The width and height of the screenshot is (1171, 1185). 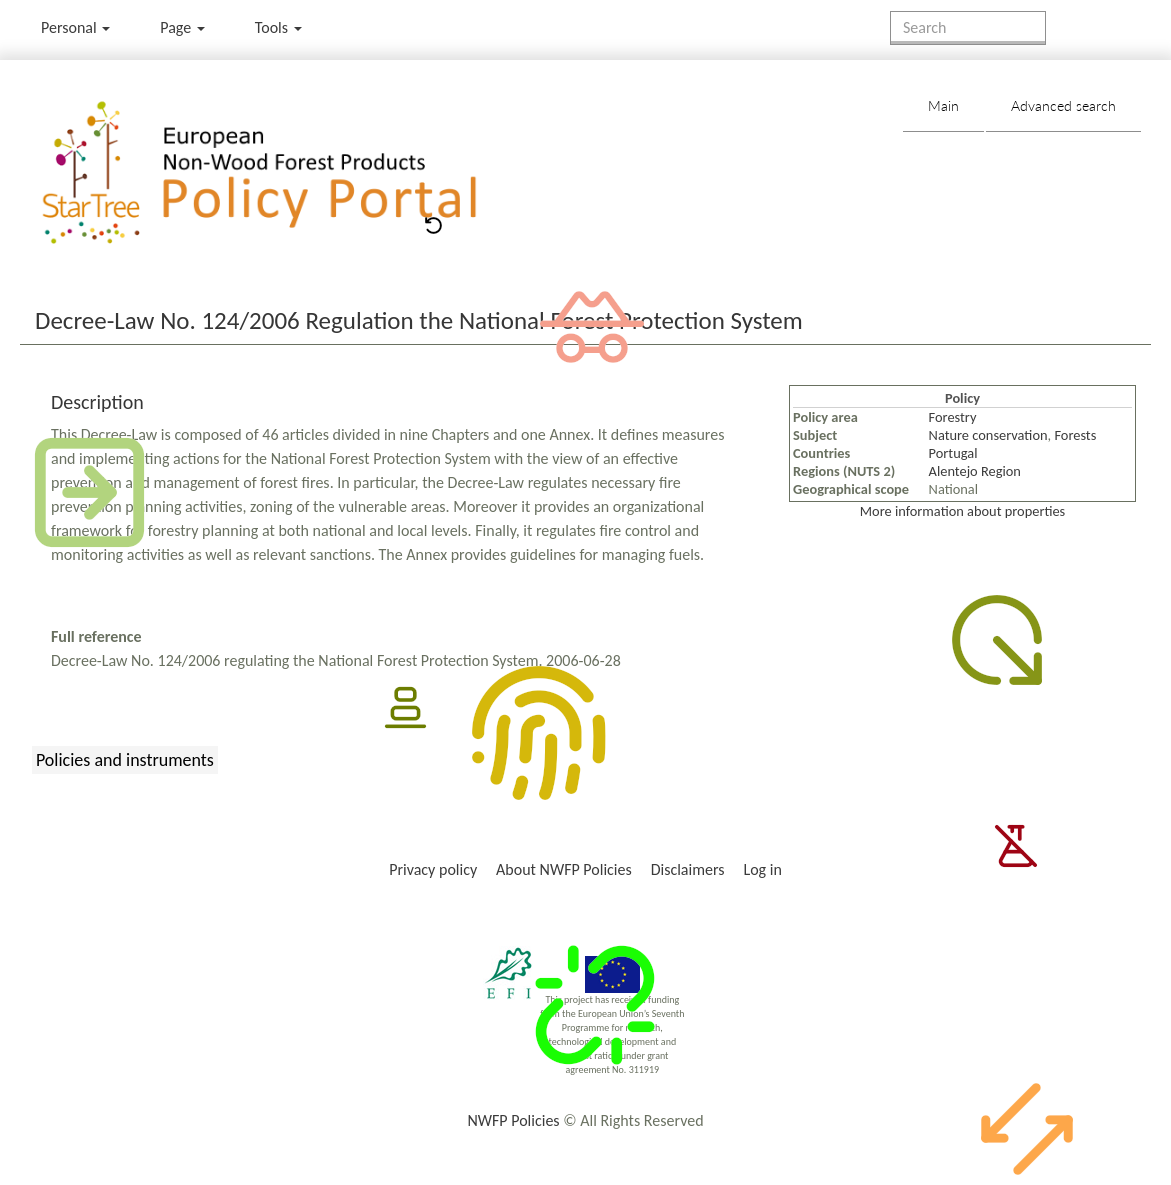 I want to click on remove or break a link connection, so click(x=595, y=1005).